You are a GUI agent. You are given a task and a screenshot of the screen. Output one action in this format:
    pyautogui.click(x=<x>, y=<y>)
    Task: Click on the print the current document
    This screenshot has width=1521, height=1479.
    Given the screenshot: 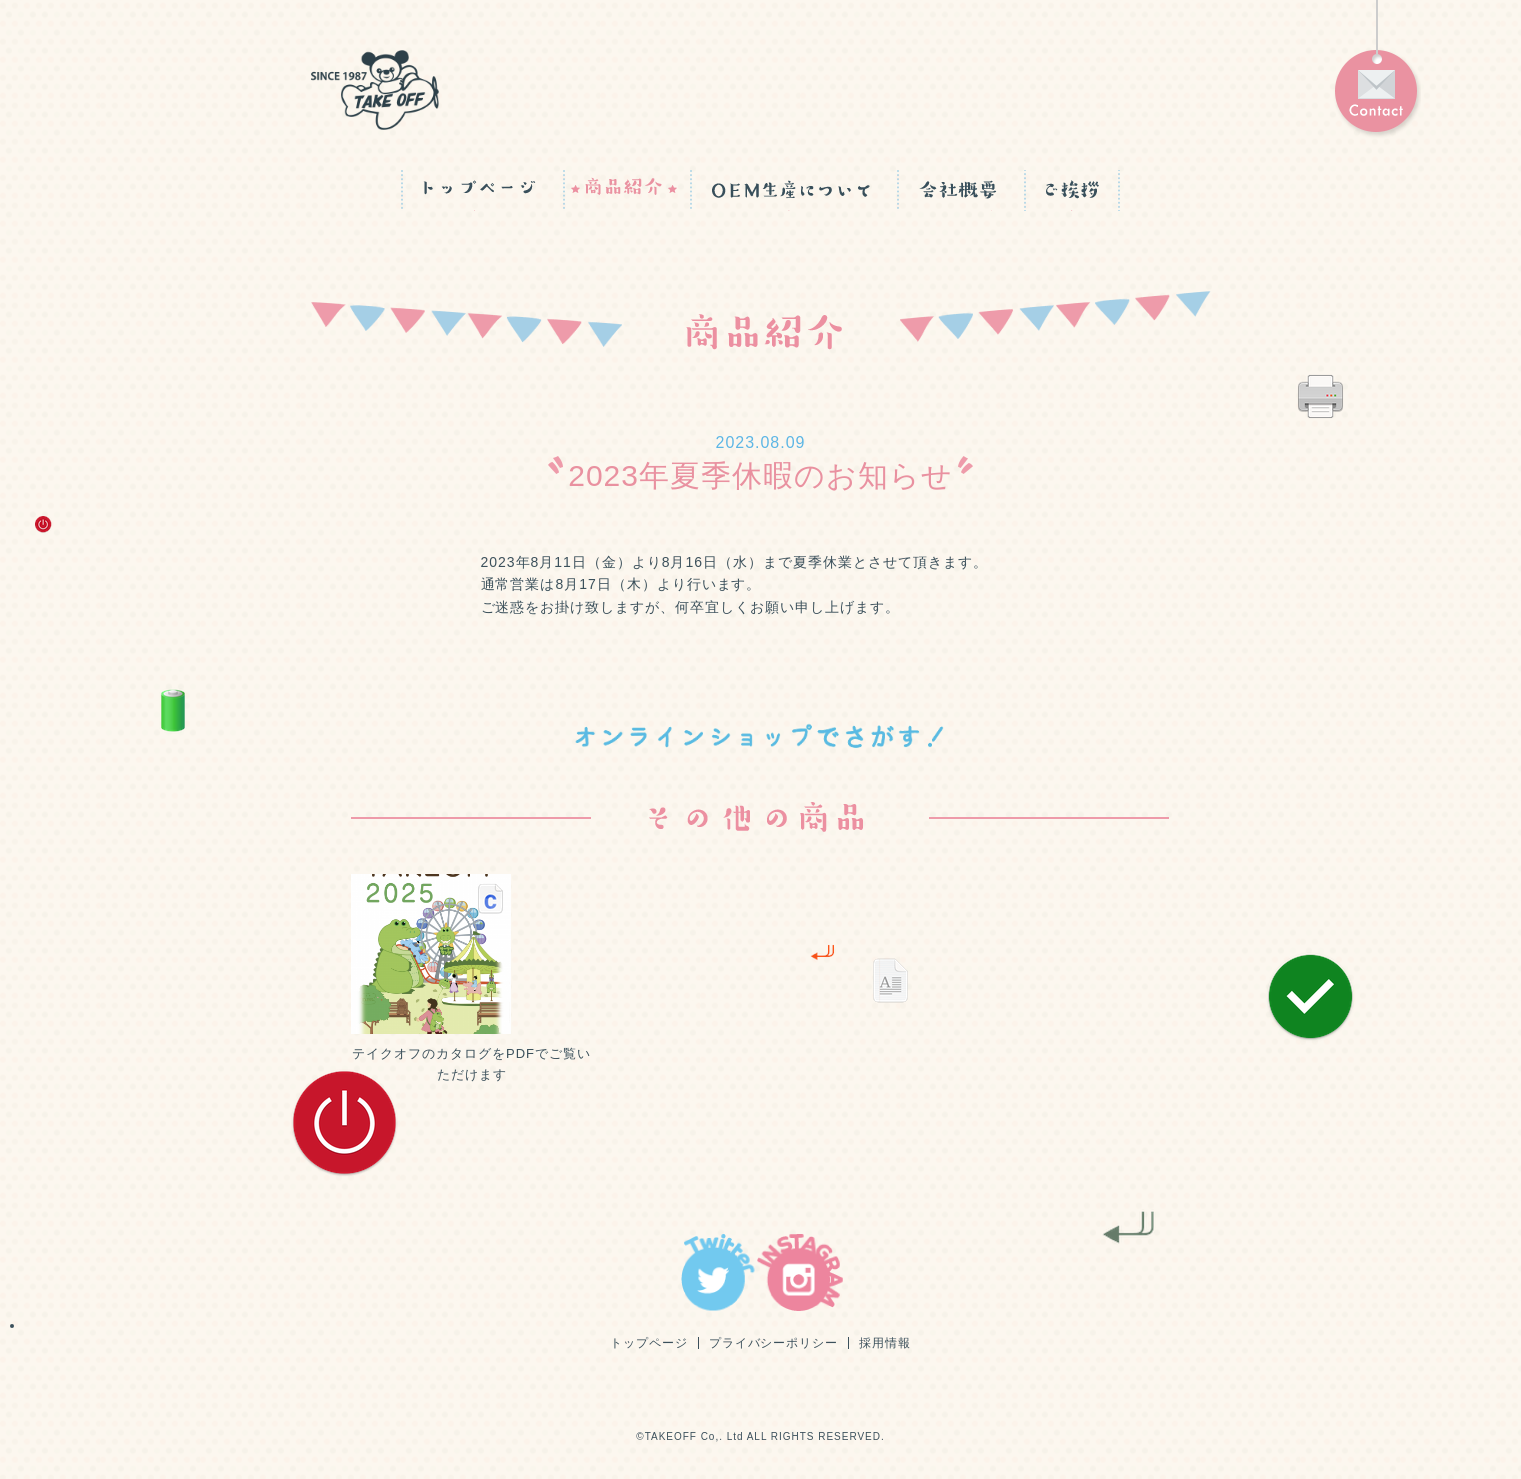 What is the action you would take?
    pyautogui.click(x=1320, y=396)
    